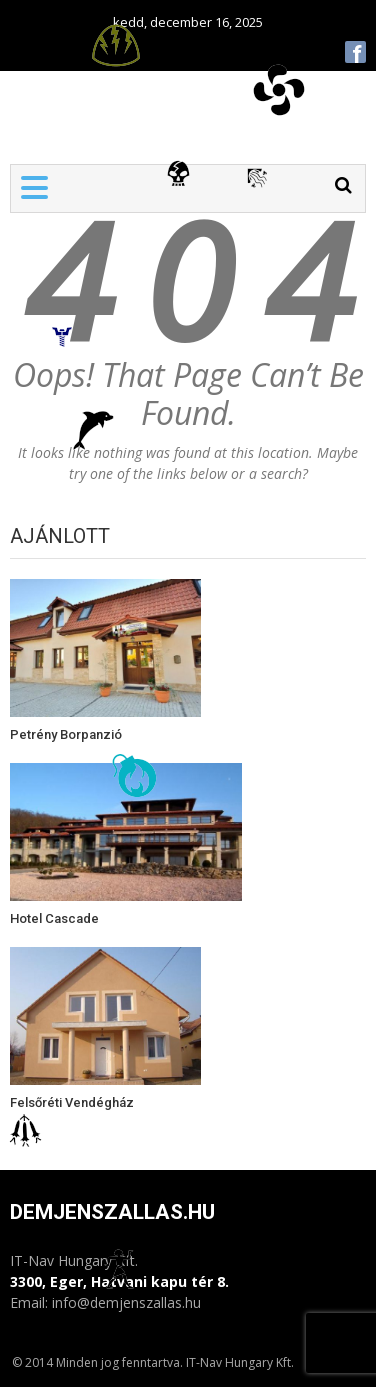 The image size is (376, 1387). What do you see at coordinates (116, 45) in the screenshot?
I see `activate energy shield or barrier` at bounding box center [116, 45].